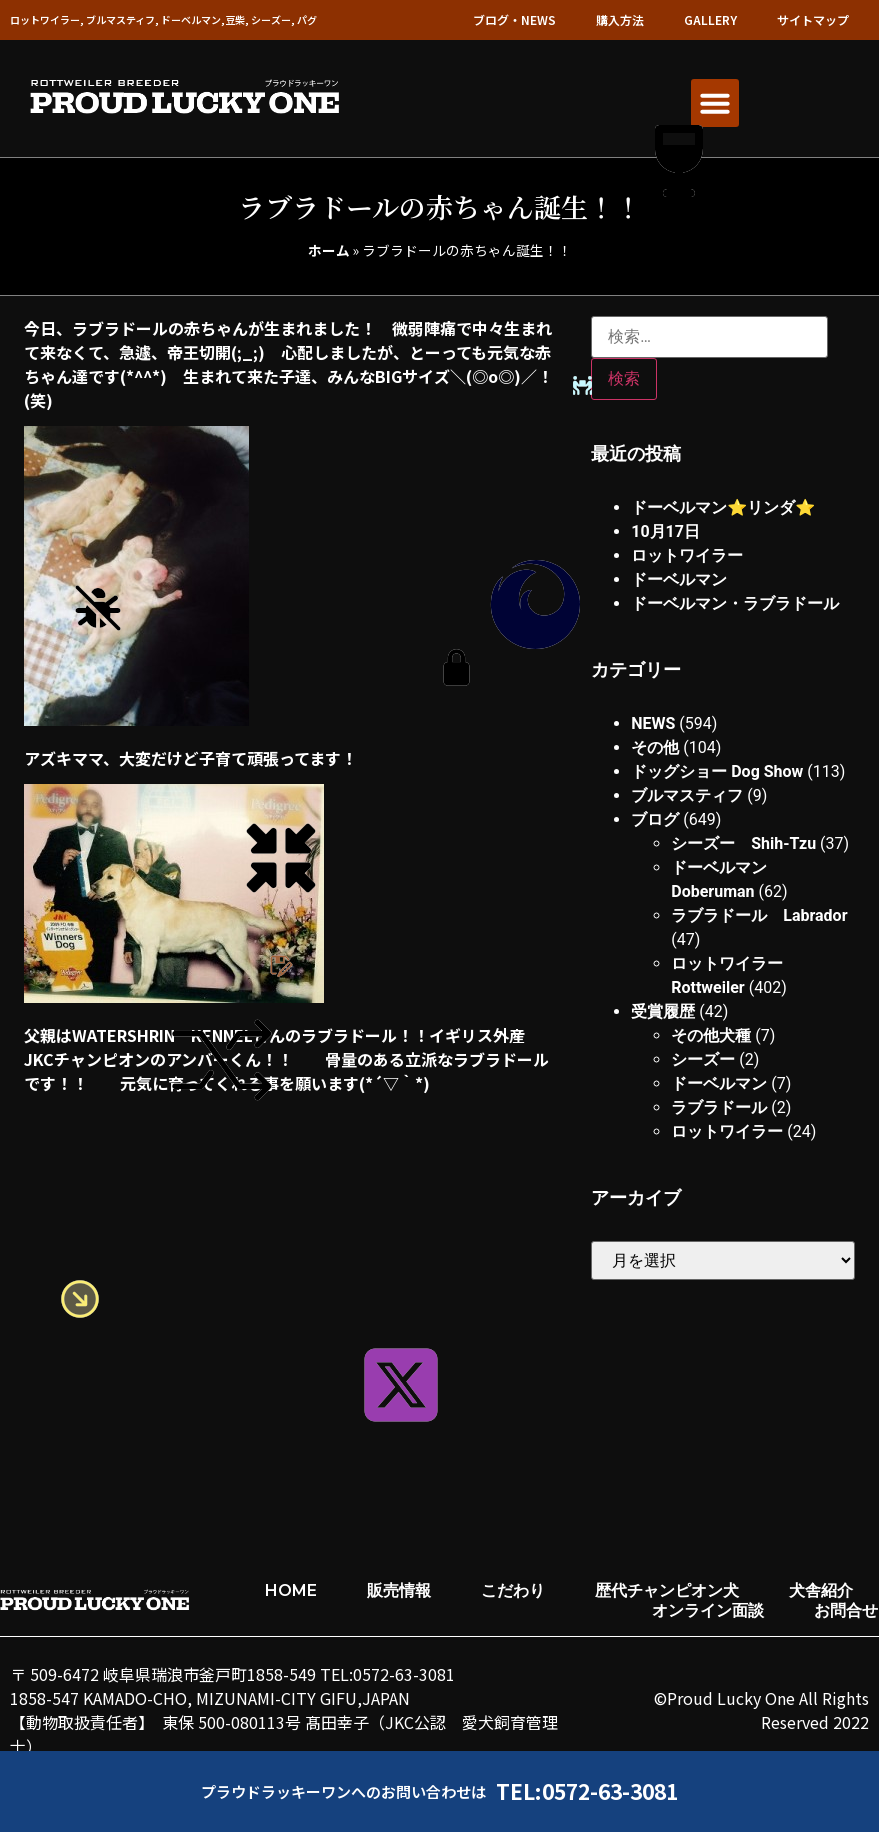  Describe the element at coordinates (80, 1299) in the screenshot. I see `navigate to the next item or section` at that location.